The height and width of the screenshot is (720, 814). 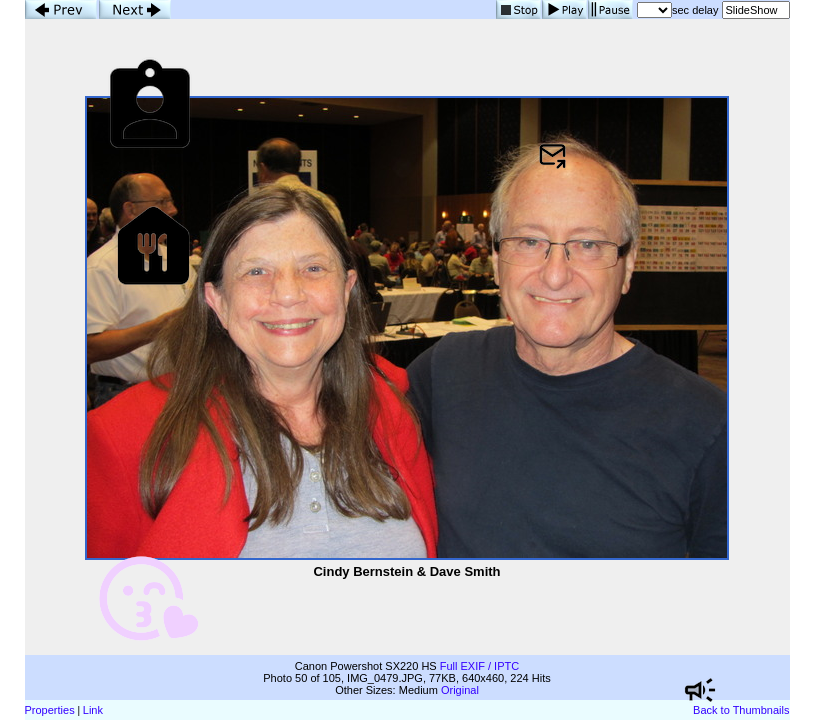 I want to click on add a kiss or love reaction to a message, so click(x=146, y=598).